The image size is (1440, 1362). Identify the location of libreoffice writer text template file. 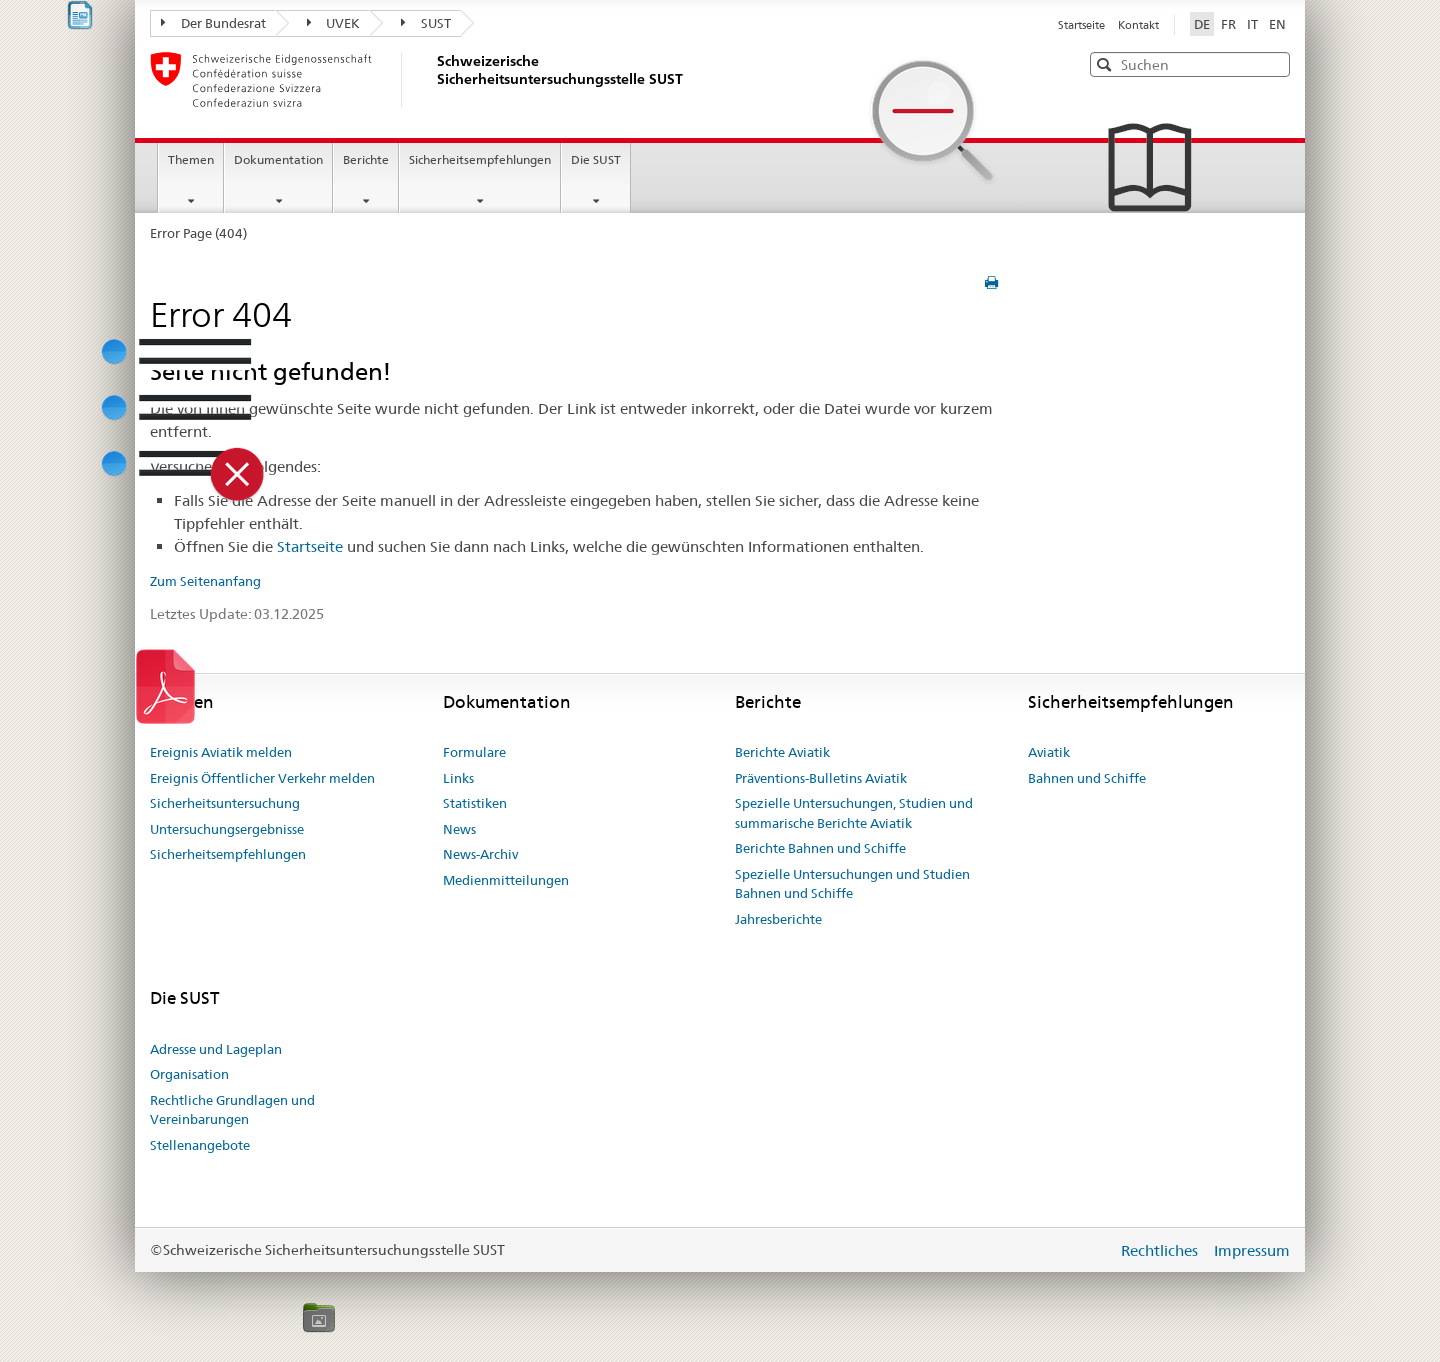
(80, 15).